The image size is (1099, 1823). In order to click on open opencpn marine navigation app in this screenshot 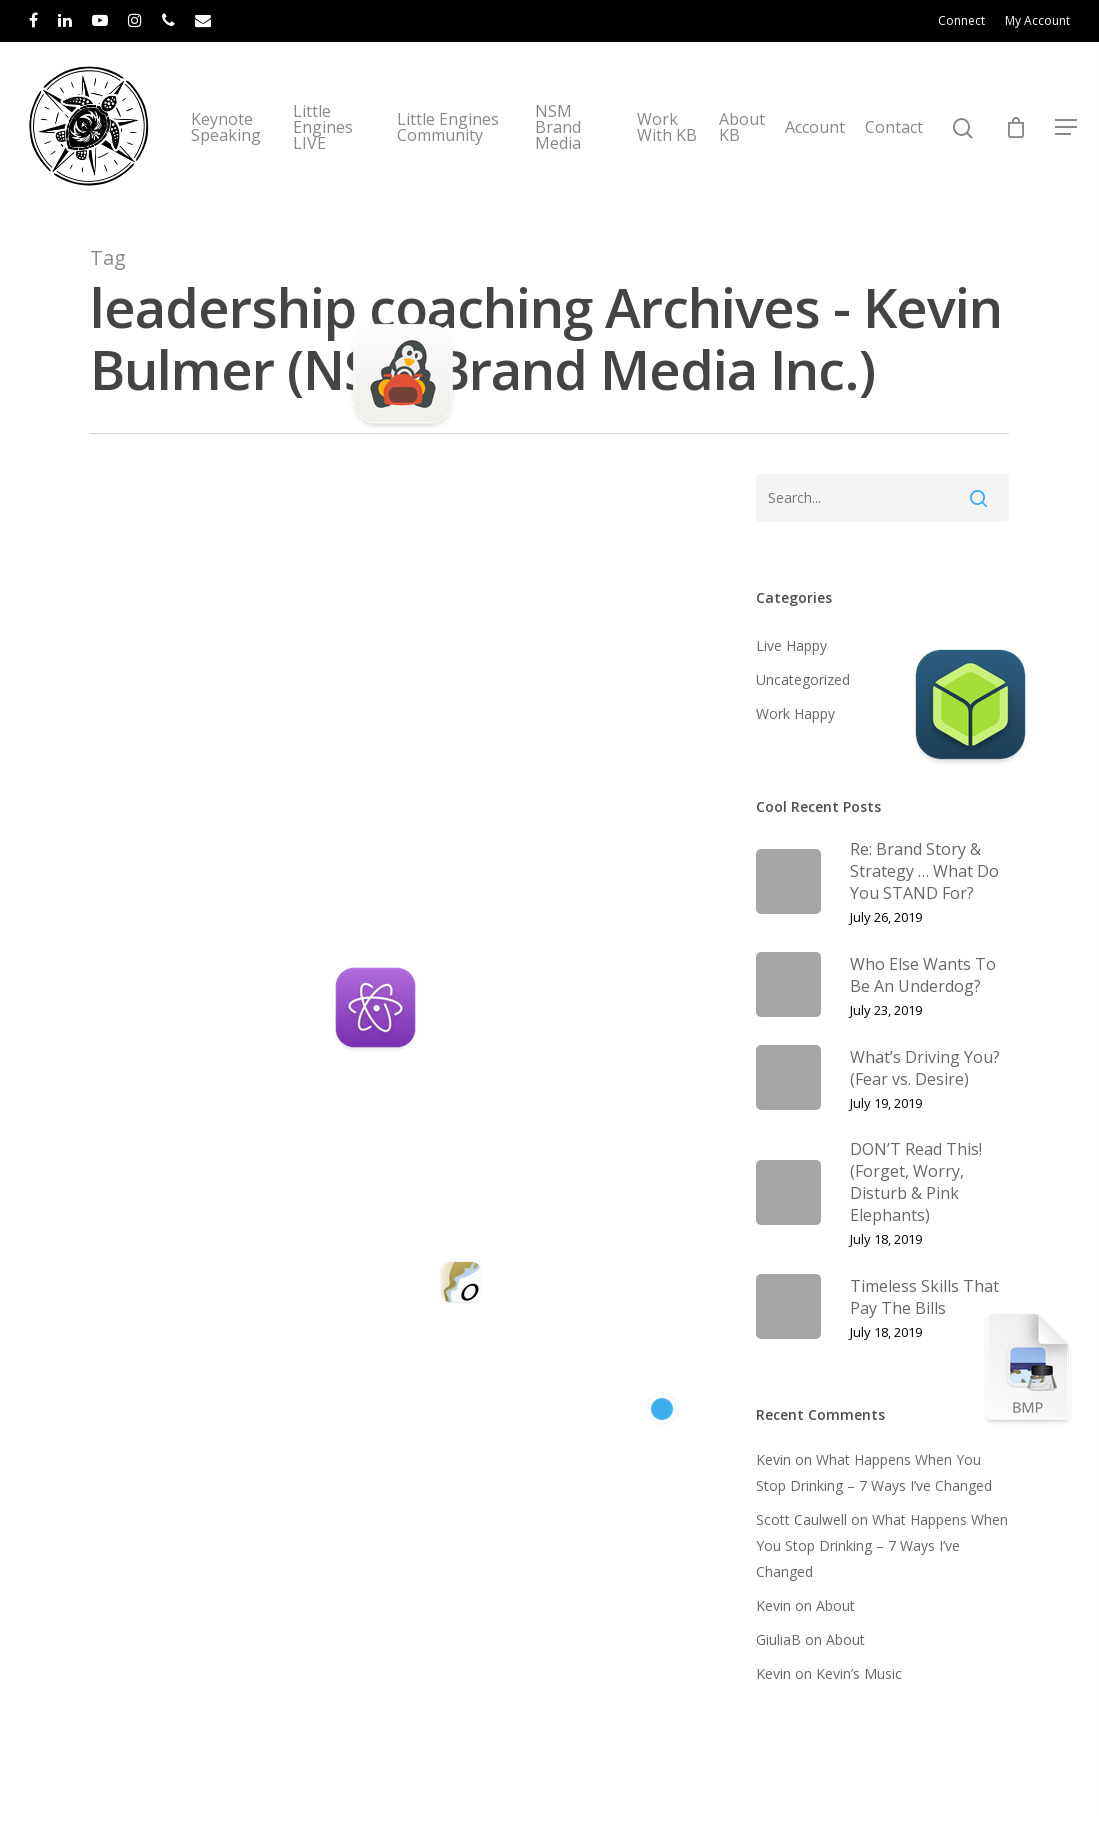, I will do `click(461, 1282)`.